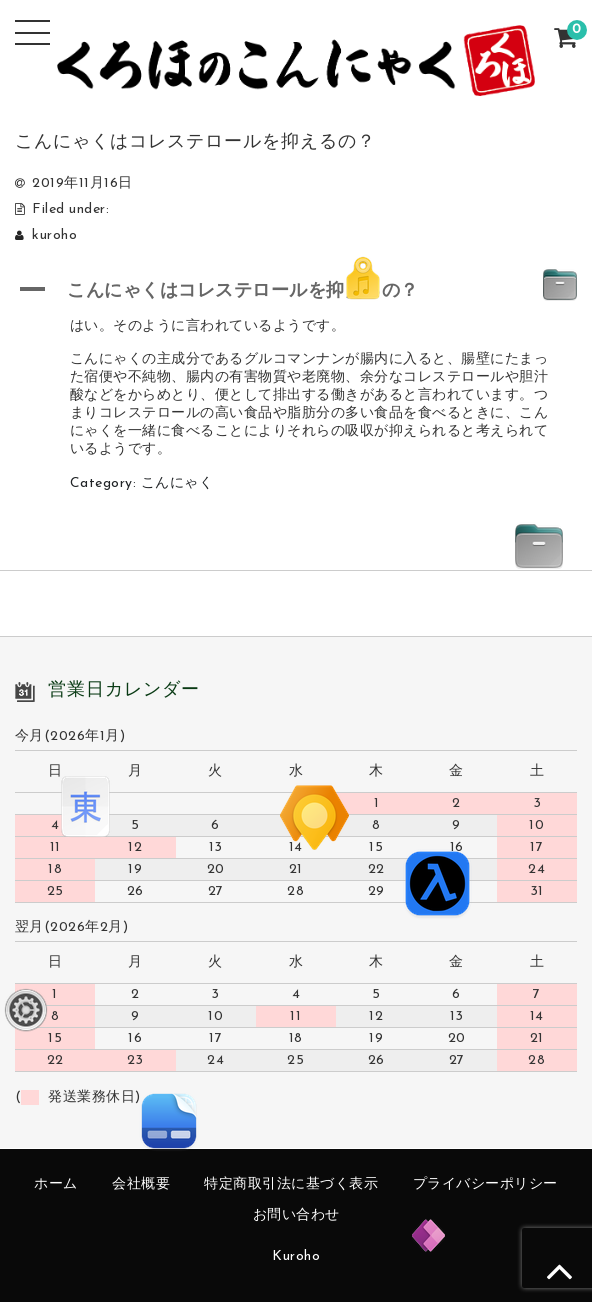  Describe the element at coordinates (539, 546) in the screenshot. I see `open the file manager application` at that location.